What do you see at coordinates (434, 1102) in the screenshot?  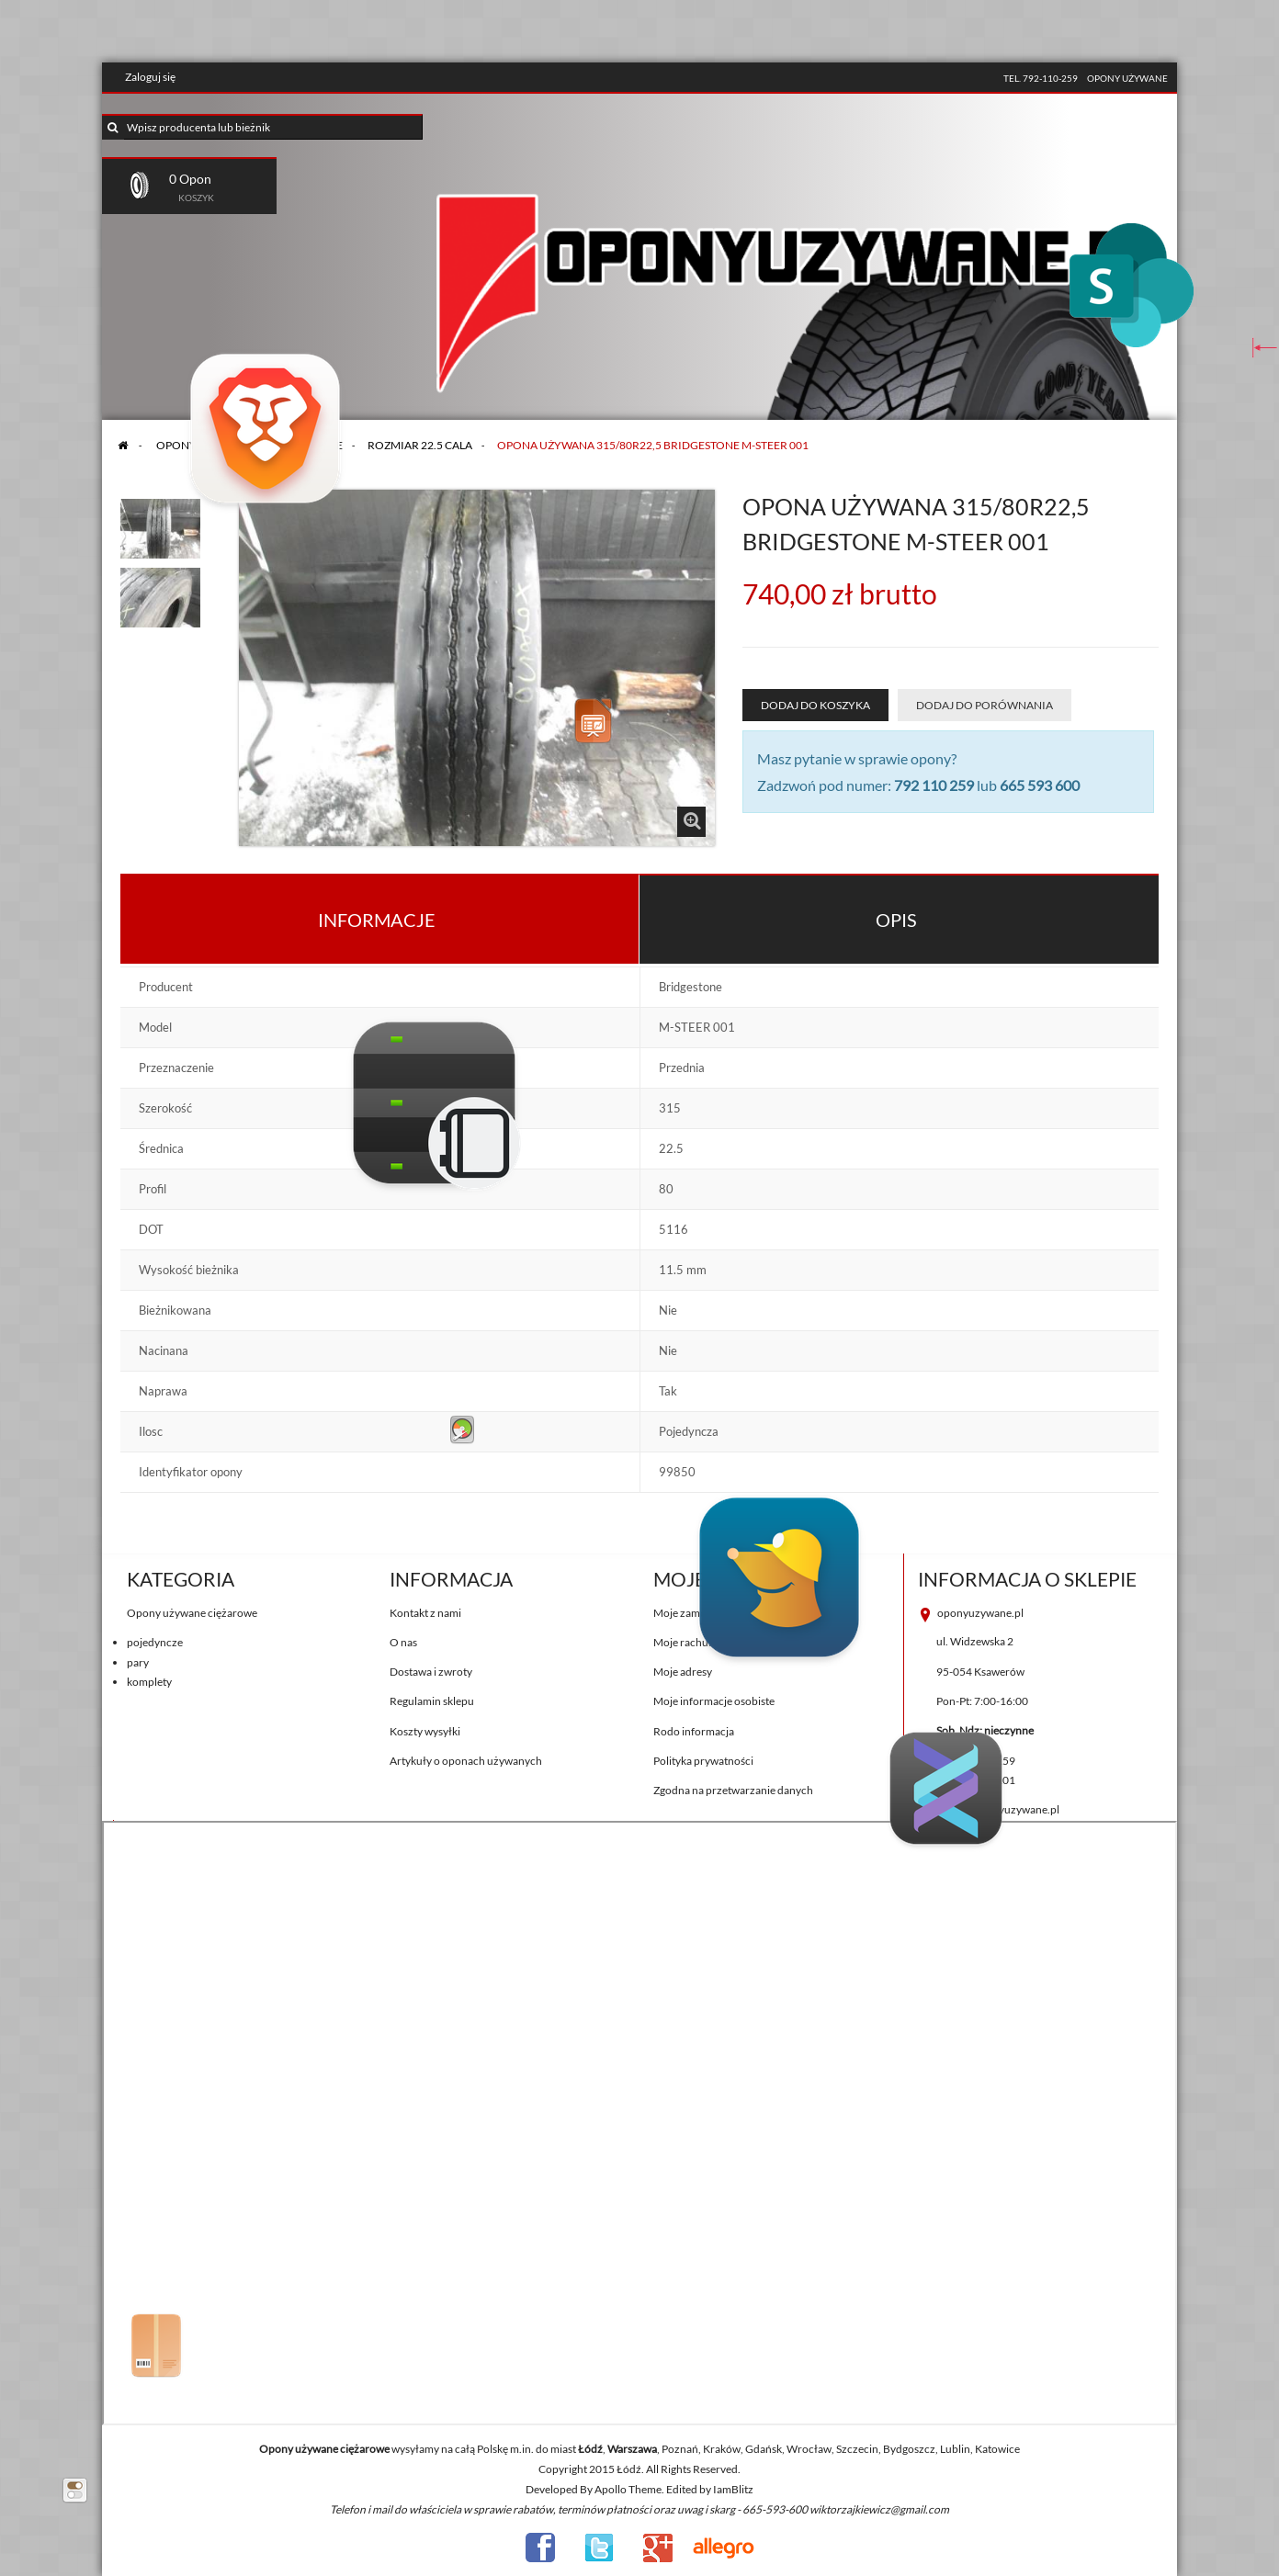 I see `configure ldap server connection settings` at bounding box center [434, 1102].